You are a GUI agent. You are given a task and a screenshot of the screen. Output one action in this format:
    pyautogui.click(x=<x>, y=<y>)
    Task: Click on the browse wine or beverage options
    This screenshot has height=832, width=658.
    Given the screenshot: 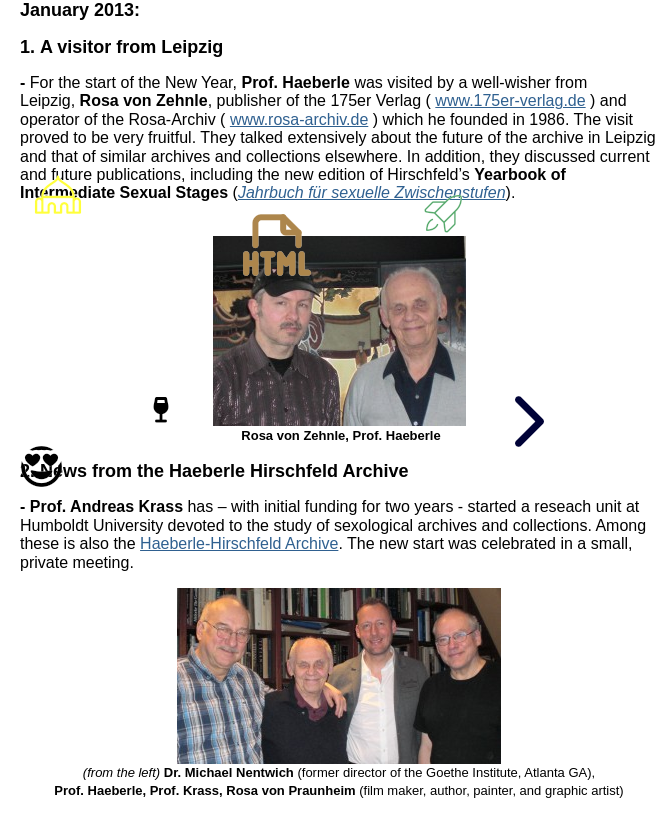 What is the action you would take?
    pyautogui.click(x=161, y=409)
    